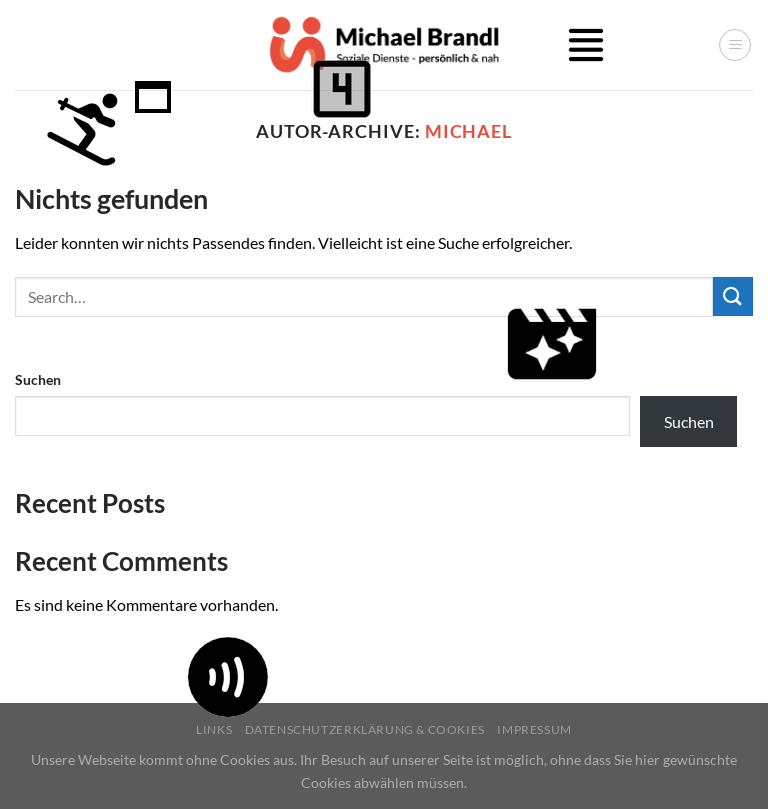  I want to click on apply visual effects or filters to a video, so click(552, 344).